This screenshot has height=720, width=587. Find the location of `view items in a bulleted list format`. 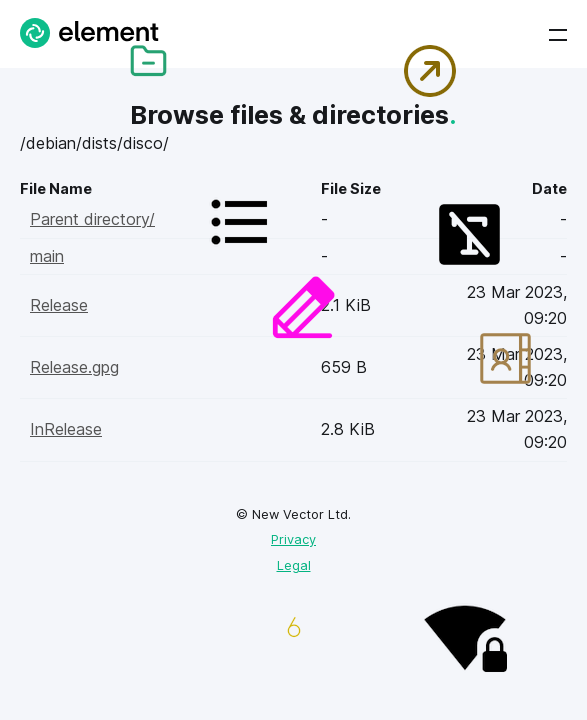

view items in a bulleted list format is located at coordinates (240, 222).